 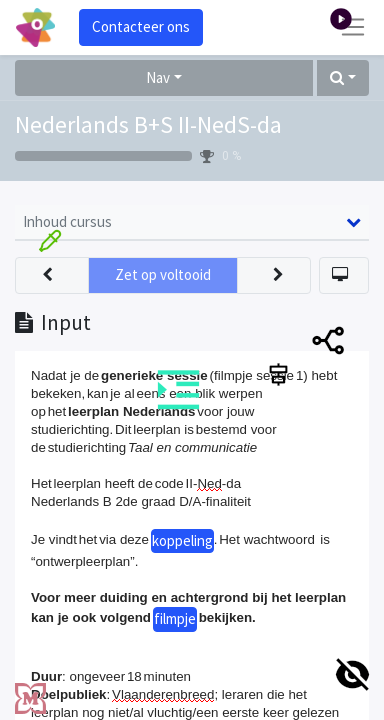 What do you see at coordinates (352, 674) in the screenshot?
I see `hide password or sensitive content` at bounding box center [352, 674].